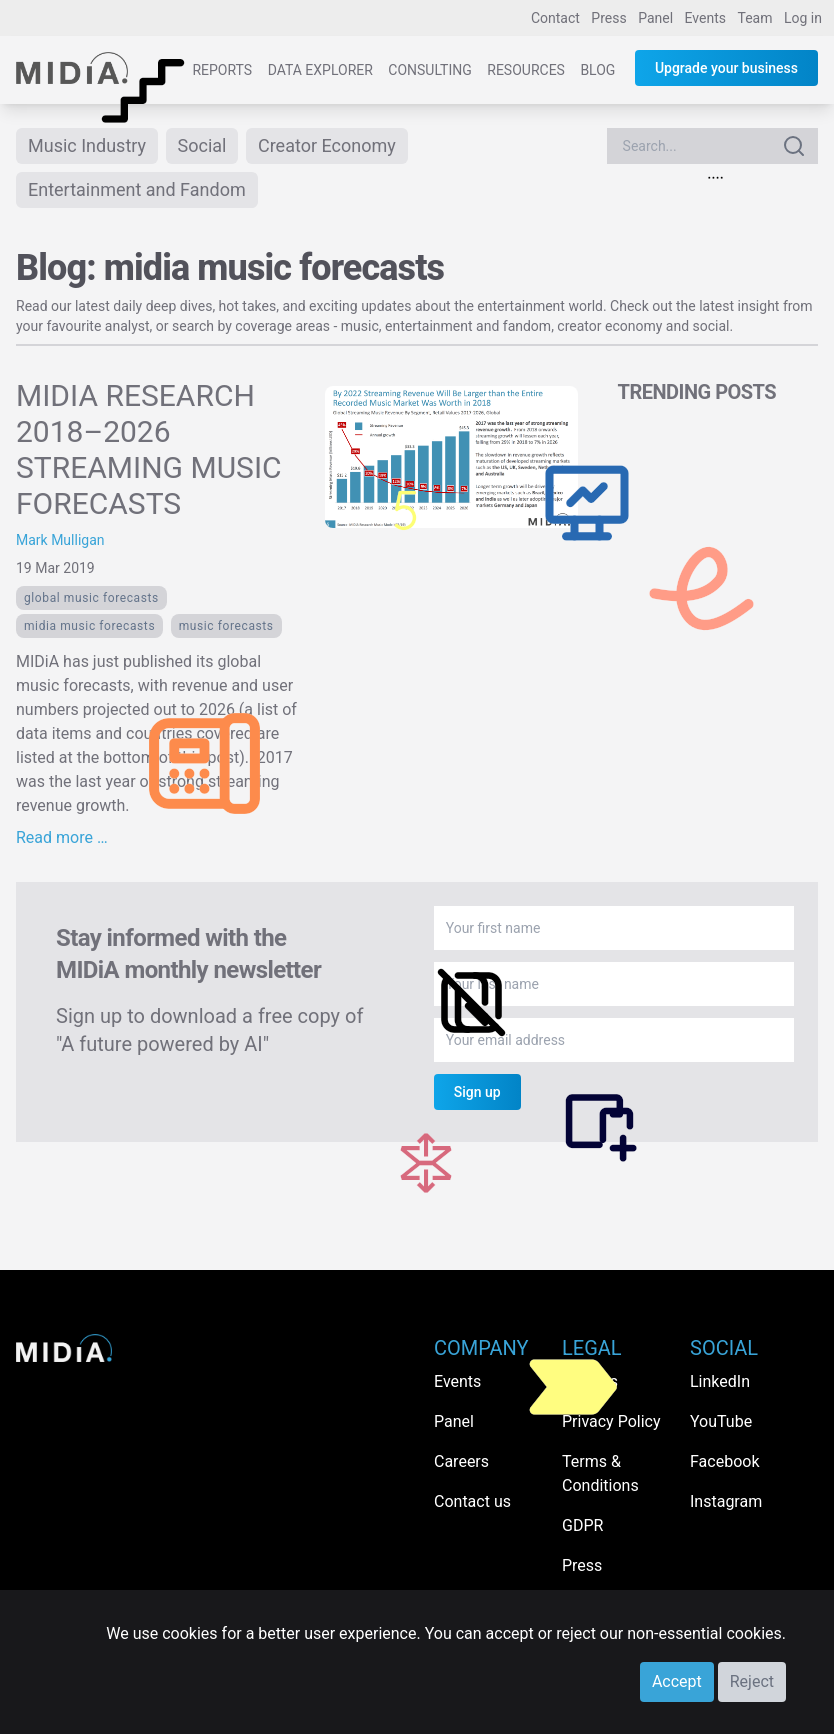 The width and height of the screenshot is (834, 1734). Describe the element at coordinates (701, 588) in the screenshot. I see `ember.js framework logo` at that location.